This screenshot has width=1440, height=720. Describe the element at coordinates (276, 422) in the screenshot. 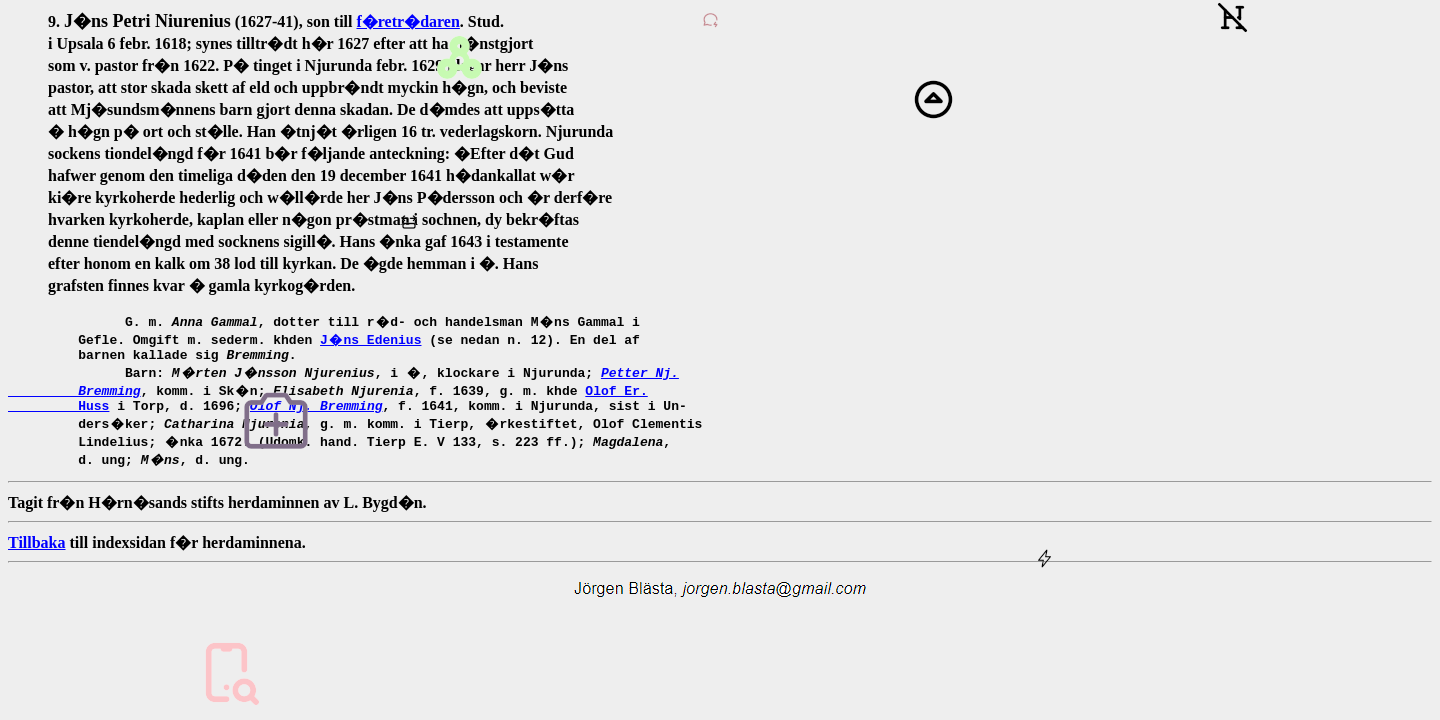

I see `add a new photo` at that location.